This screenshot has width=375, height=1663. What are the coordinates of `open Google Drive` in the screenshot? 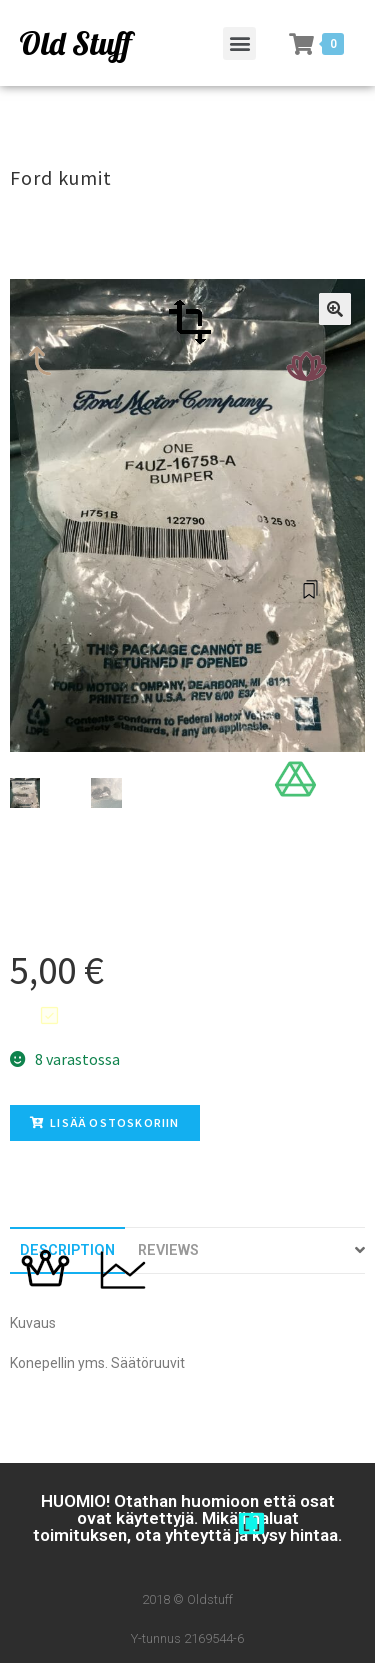 It's located at (295, 780).